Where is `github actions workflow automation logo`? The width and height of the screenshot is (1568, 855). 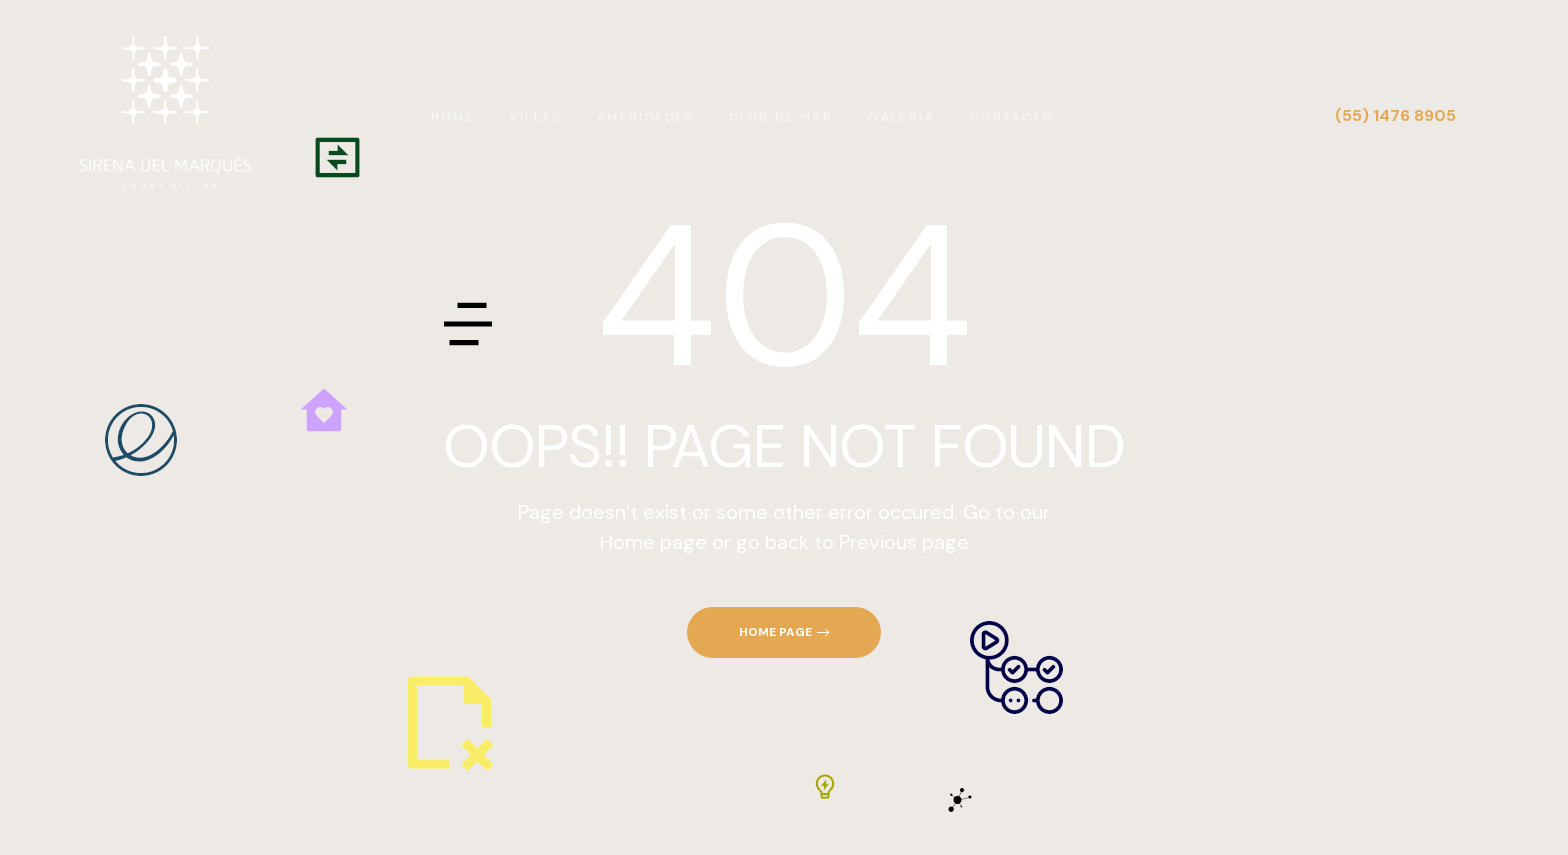 github actions workflow automation logo is located at coordinates (1016, 667).